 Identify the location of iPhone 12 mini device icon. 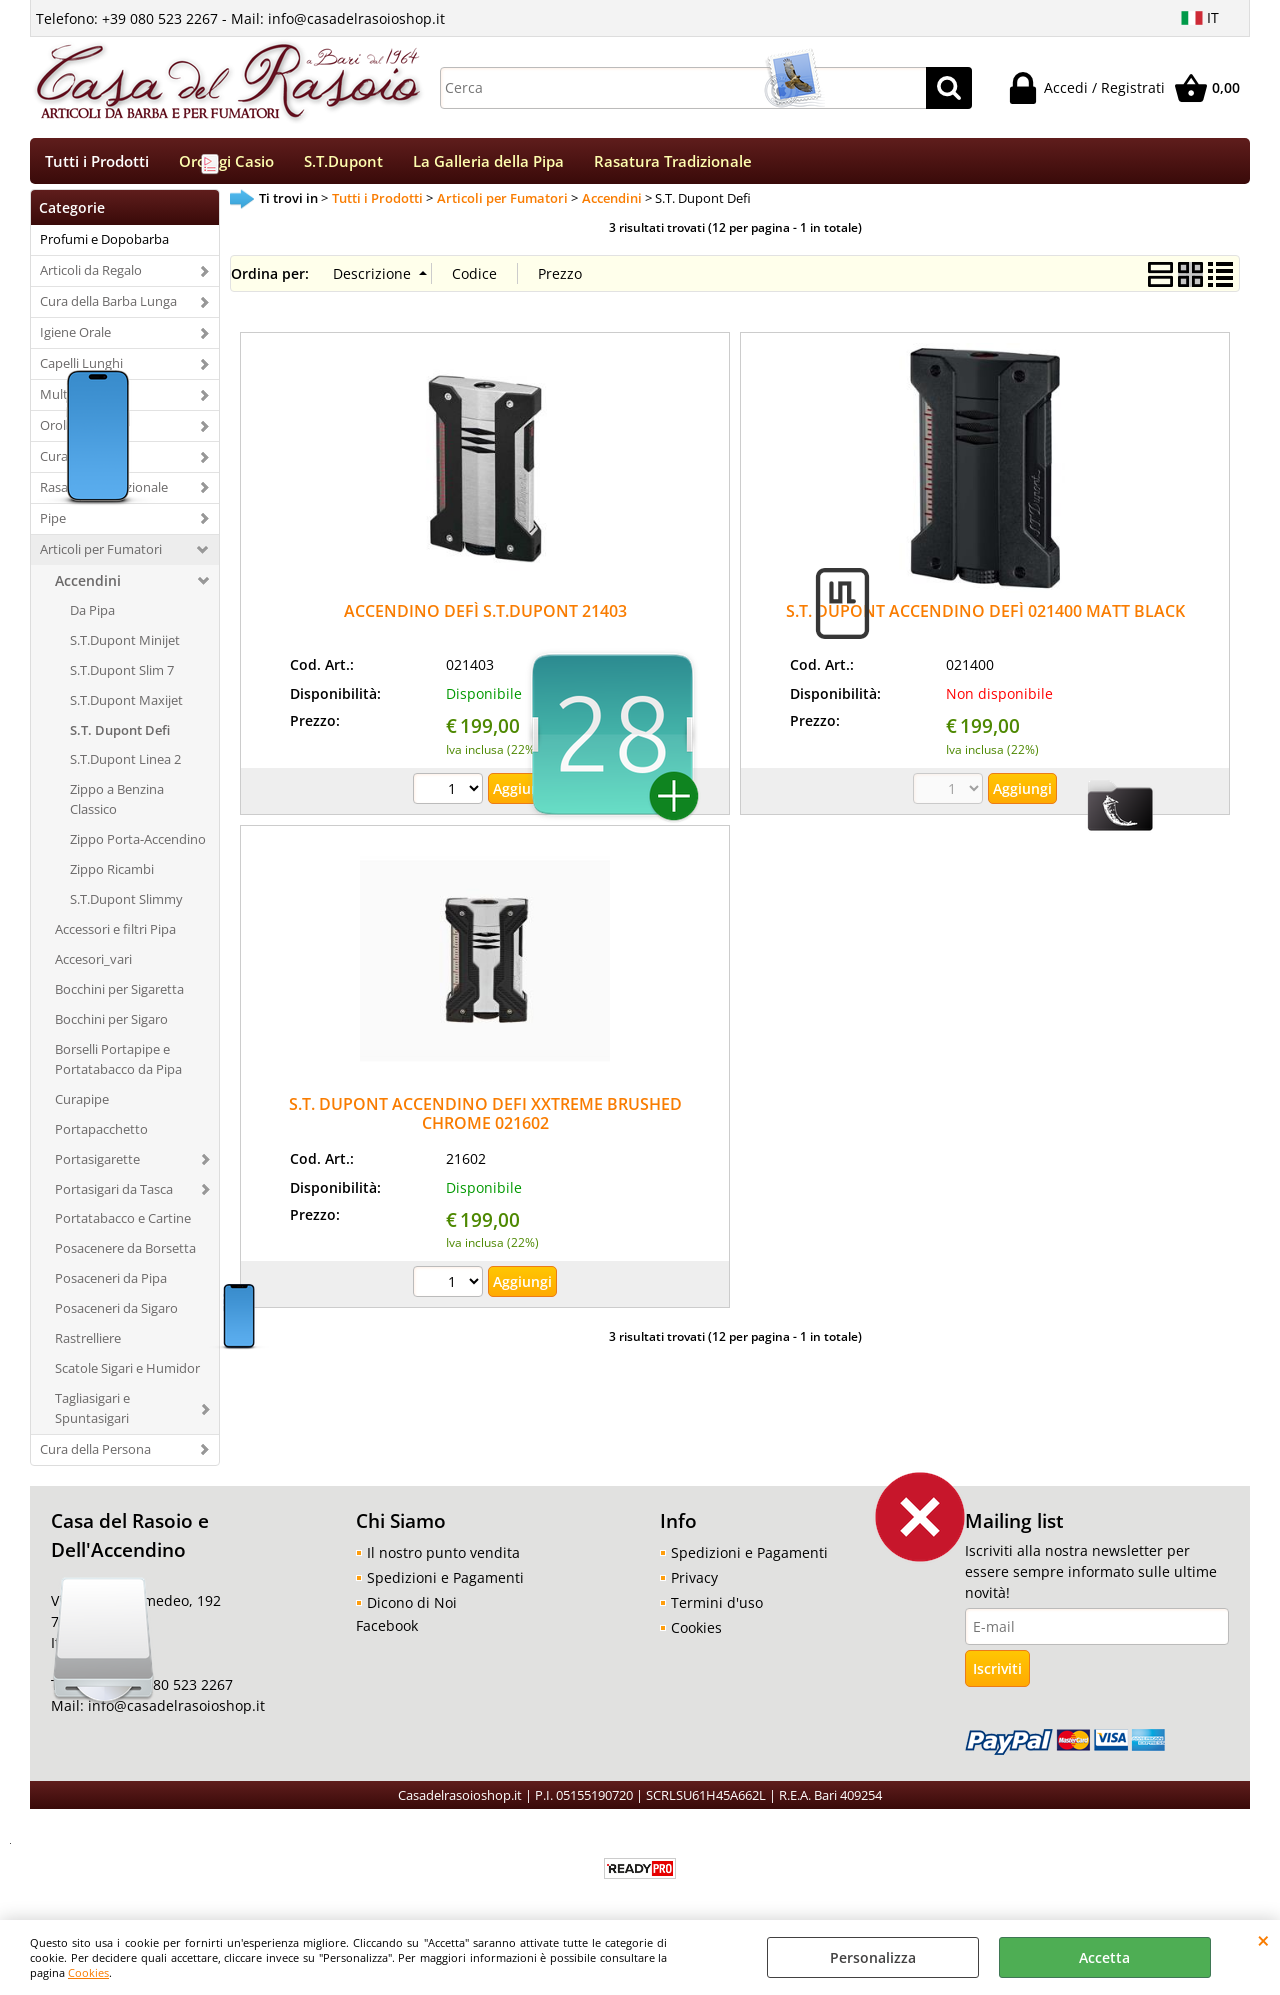
(239, 1317).